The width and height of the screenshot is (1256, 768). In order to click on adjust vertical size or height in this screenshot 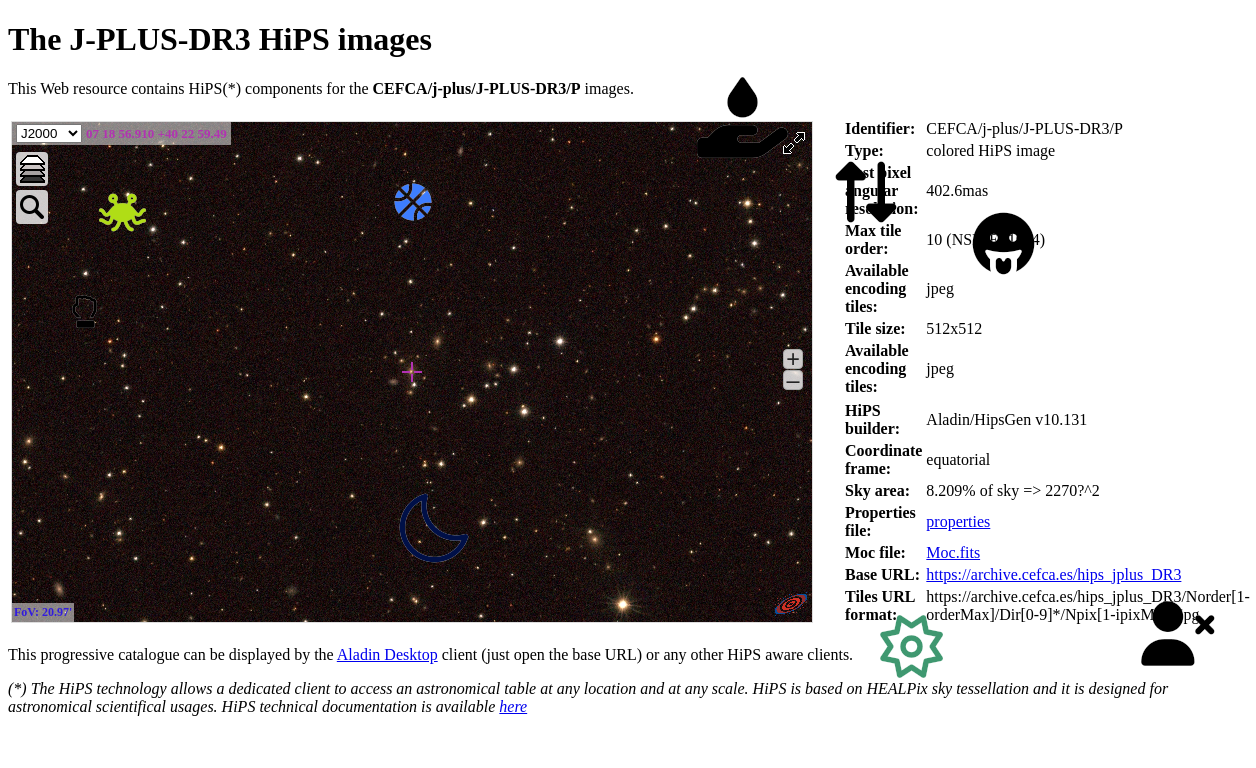, I will do `click(866, 192)`.